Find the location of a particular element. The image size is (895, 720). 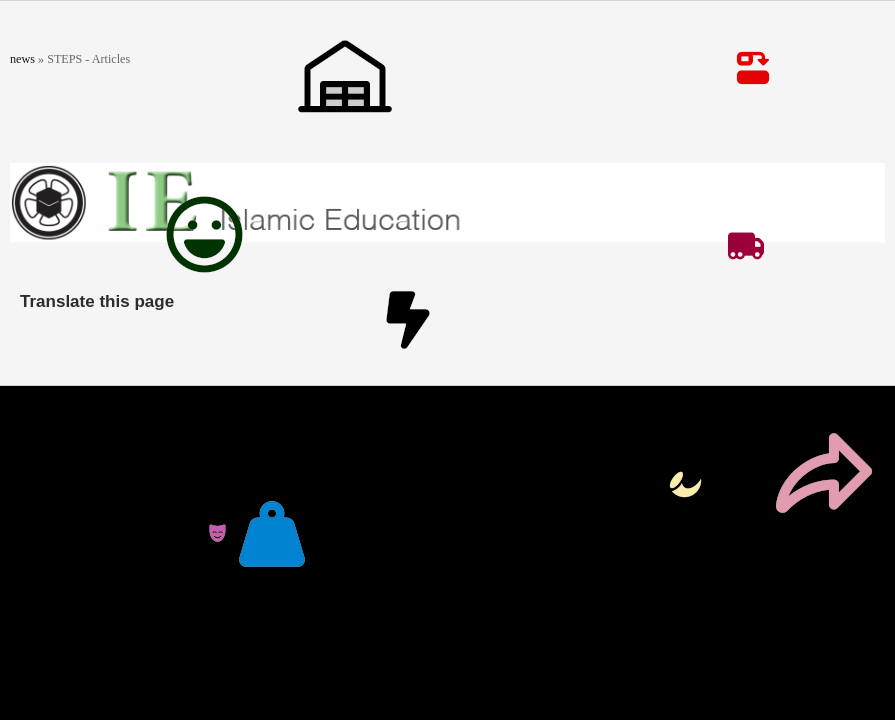

access garage or parking settings is located at coordinates (345, 81).